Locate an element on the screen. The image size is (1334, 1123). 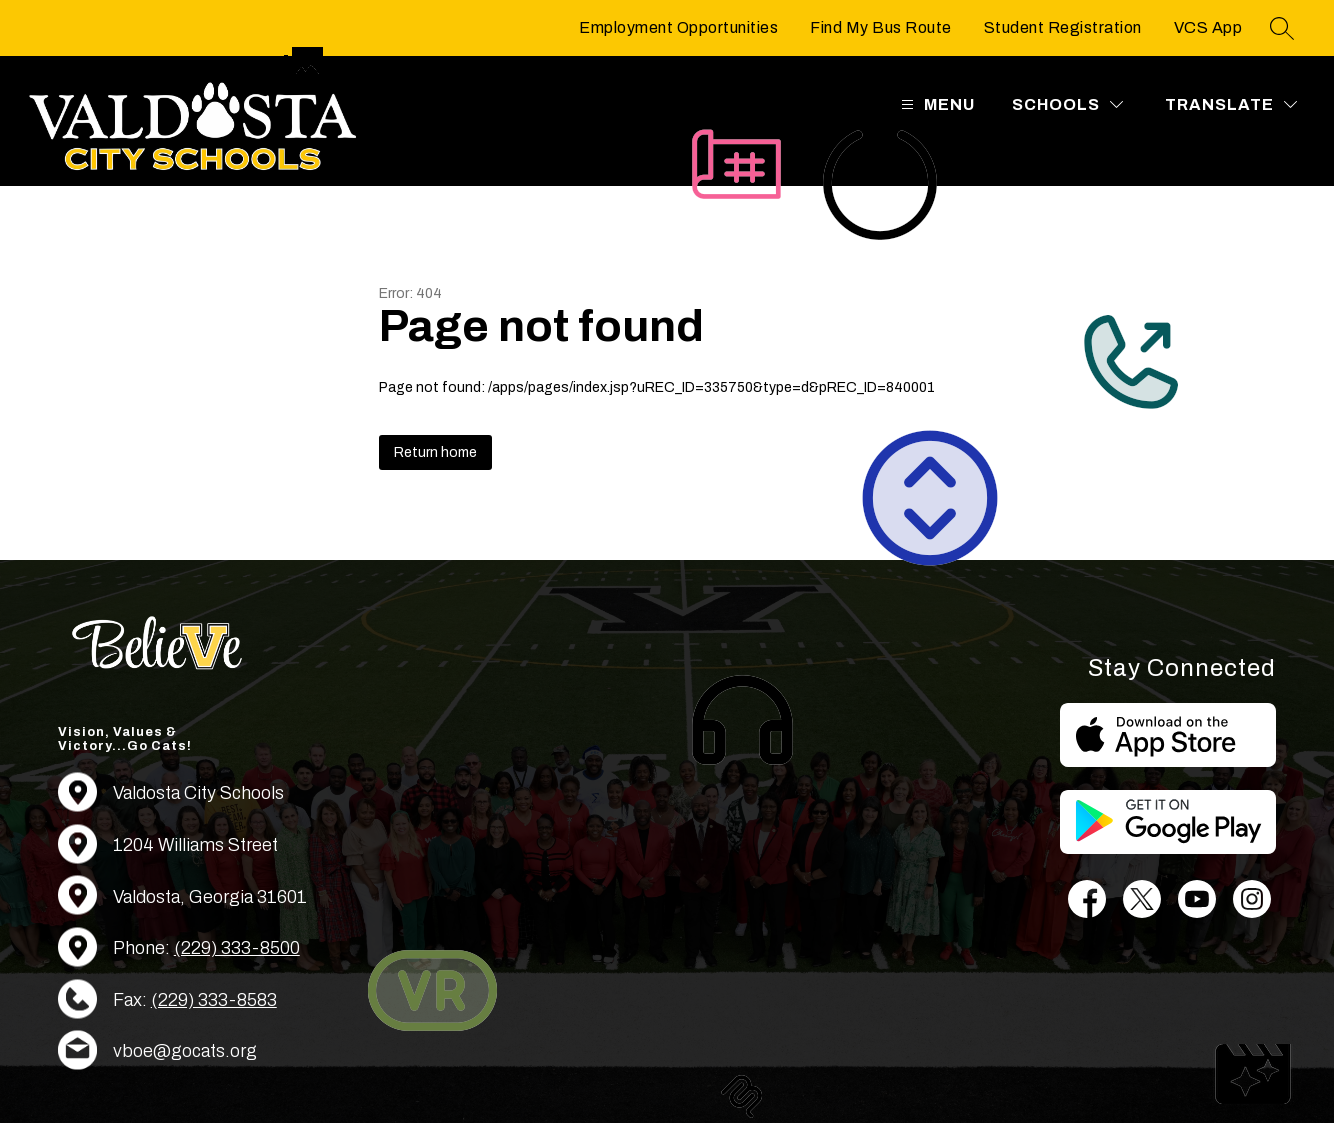
loading or processing in progress is located at coordinates (880, 183).